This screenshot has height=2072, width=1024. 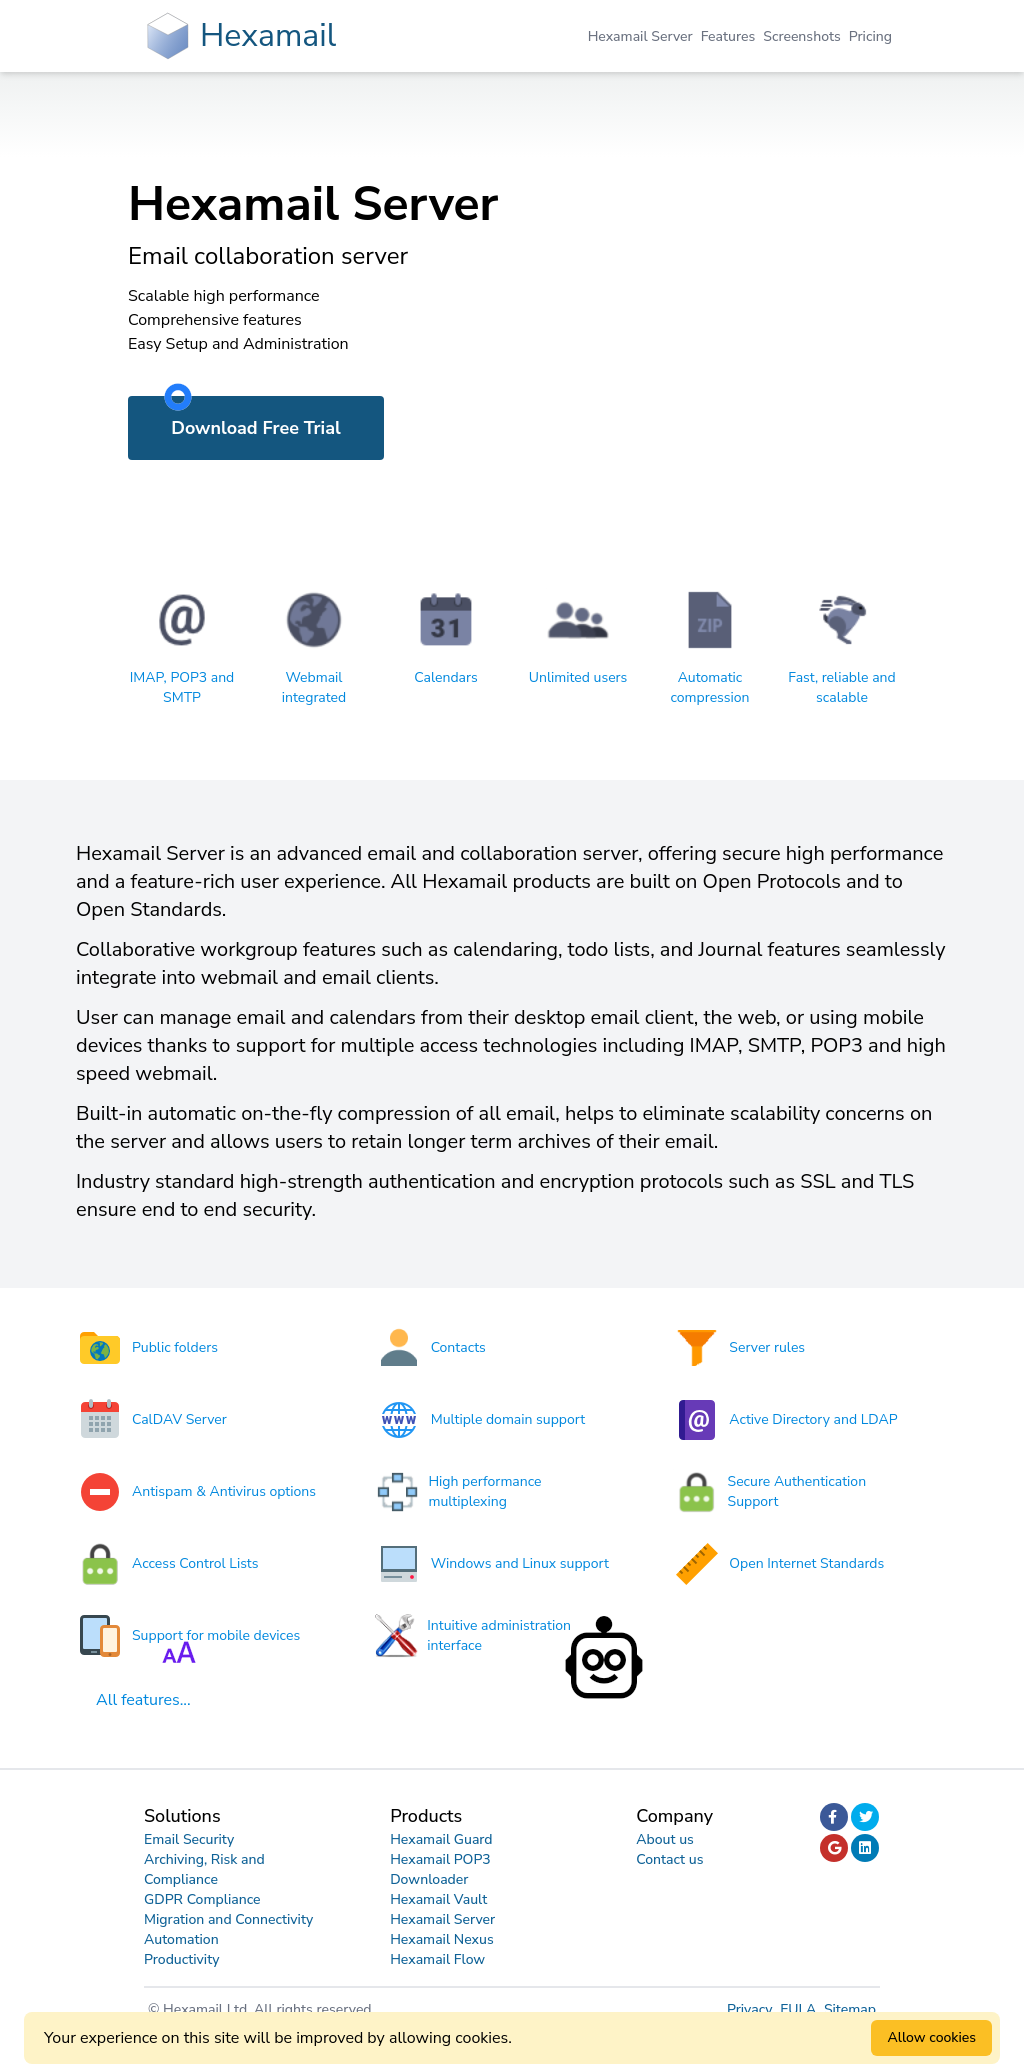 I want to click on access AI or chatbot assistant features, so click(x=604, y=1660).